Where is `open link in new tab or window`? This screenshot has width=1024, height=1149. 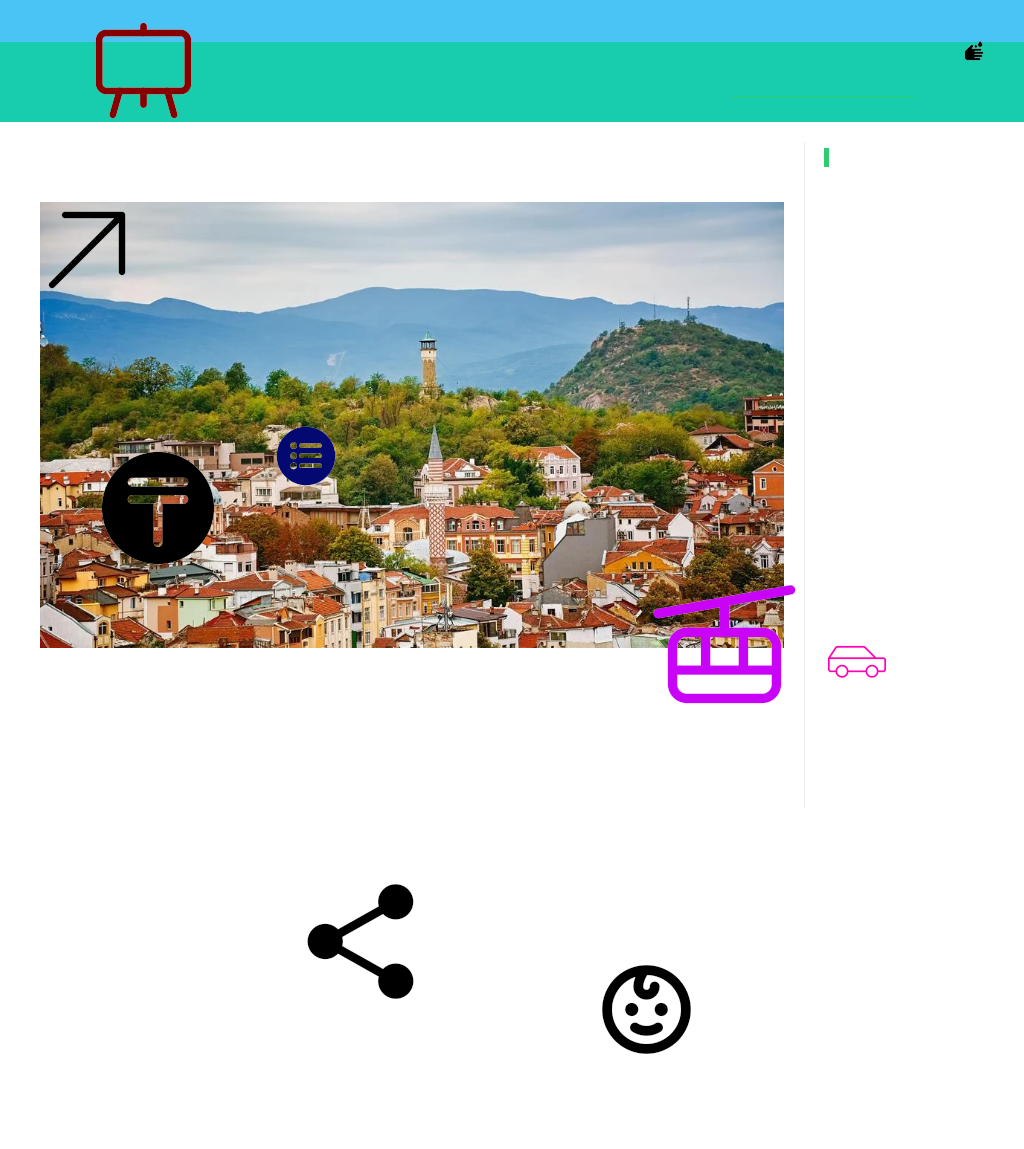 open link in new tab or window is located at coordinates (87, 250).